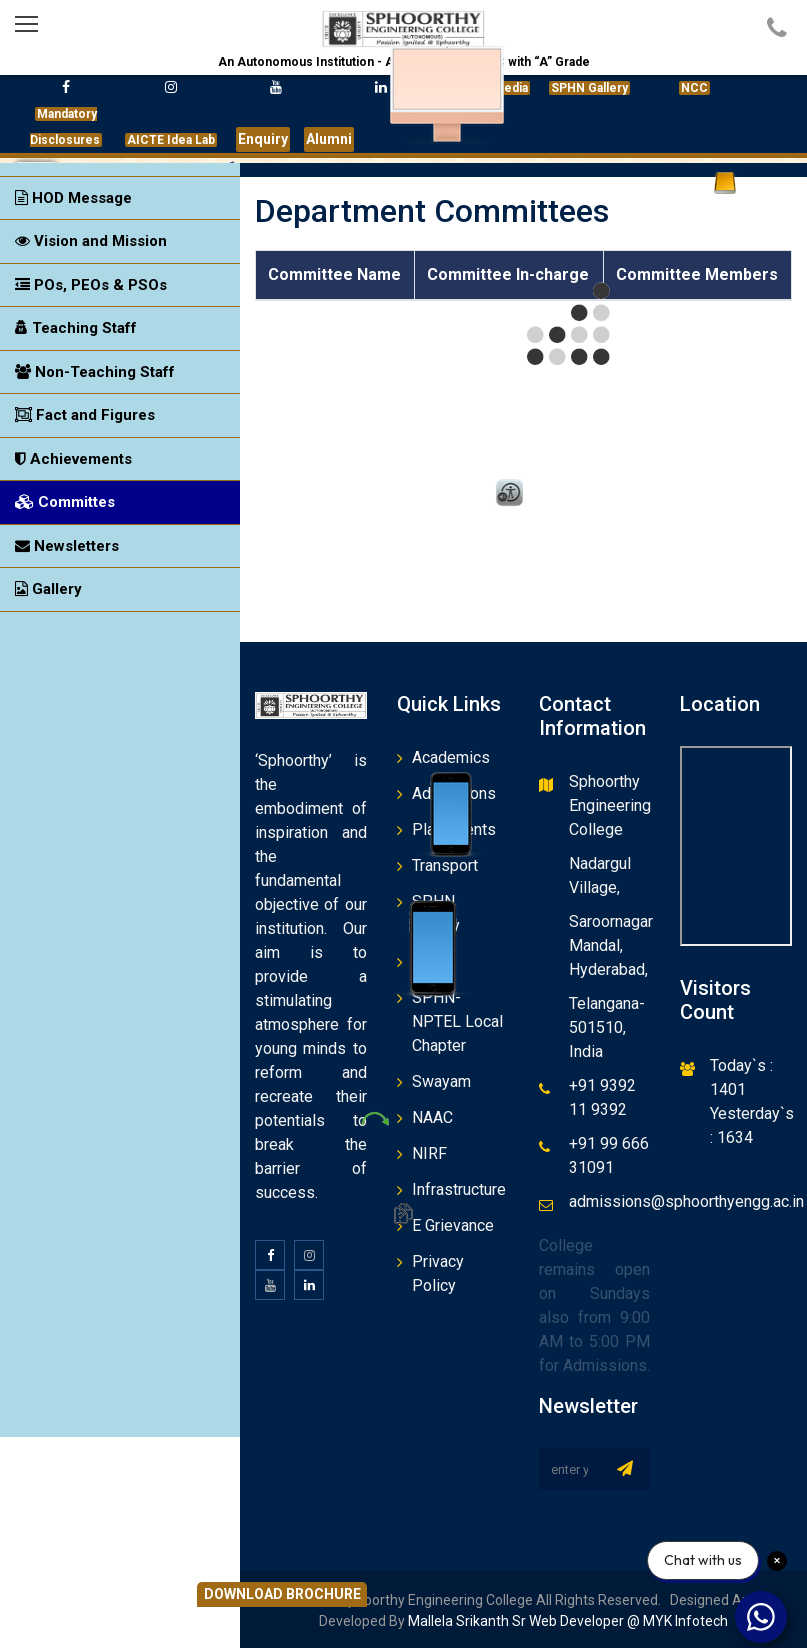  I want to click on enable voiceover screen reader accessibility, so click(509, 492).